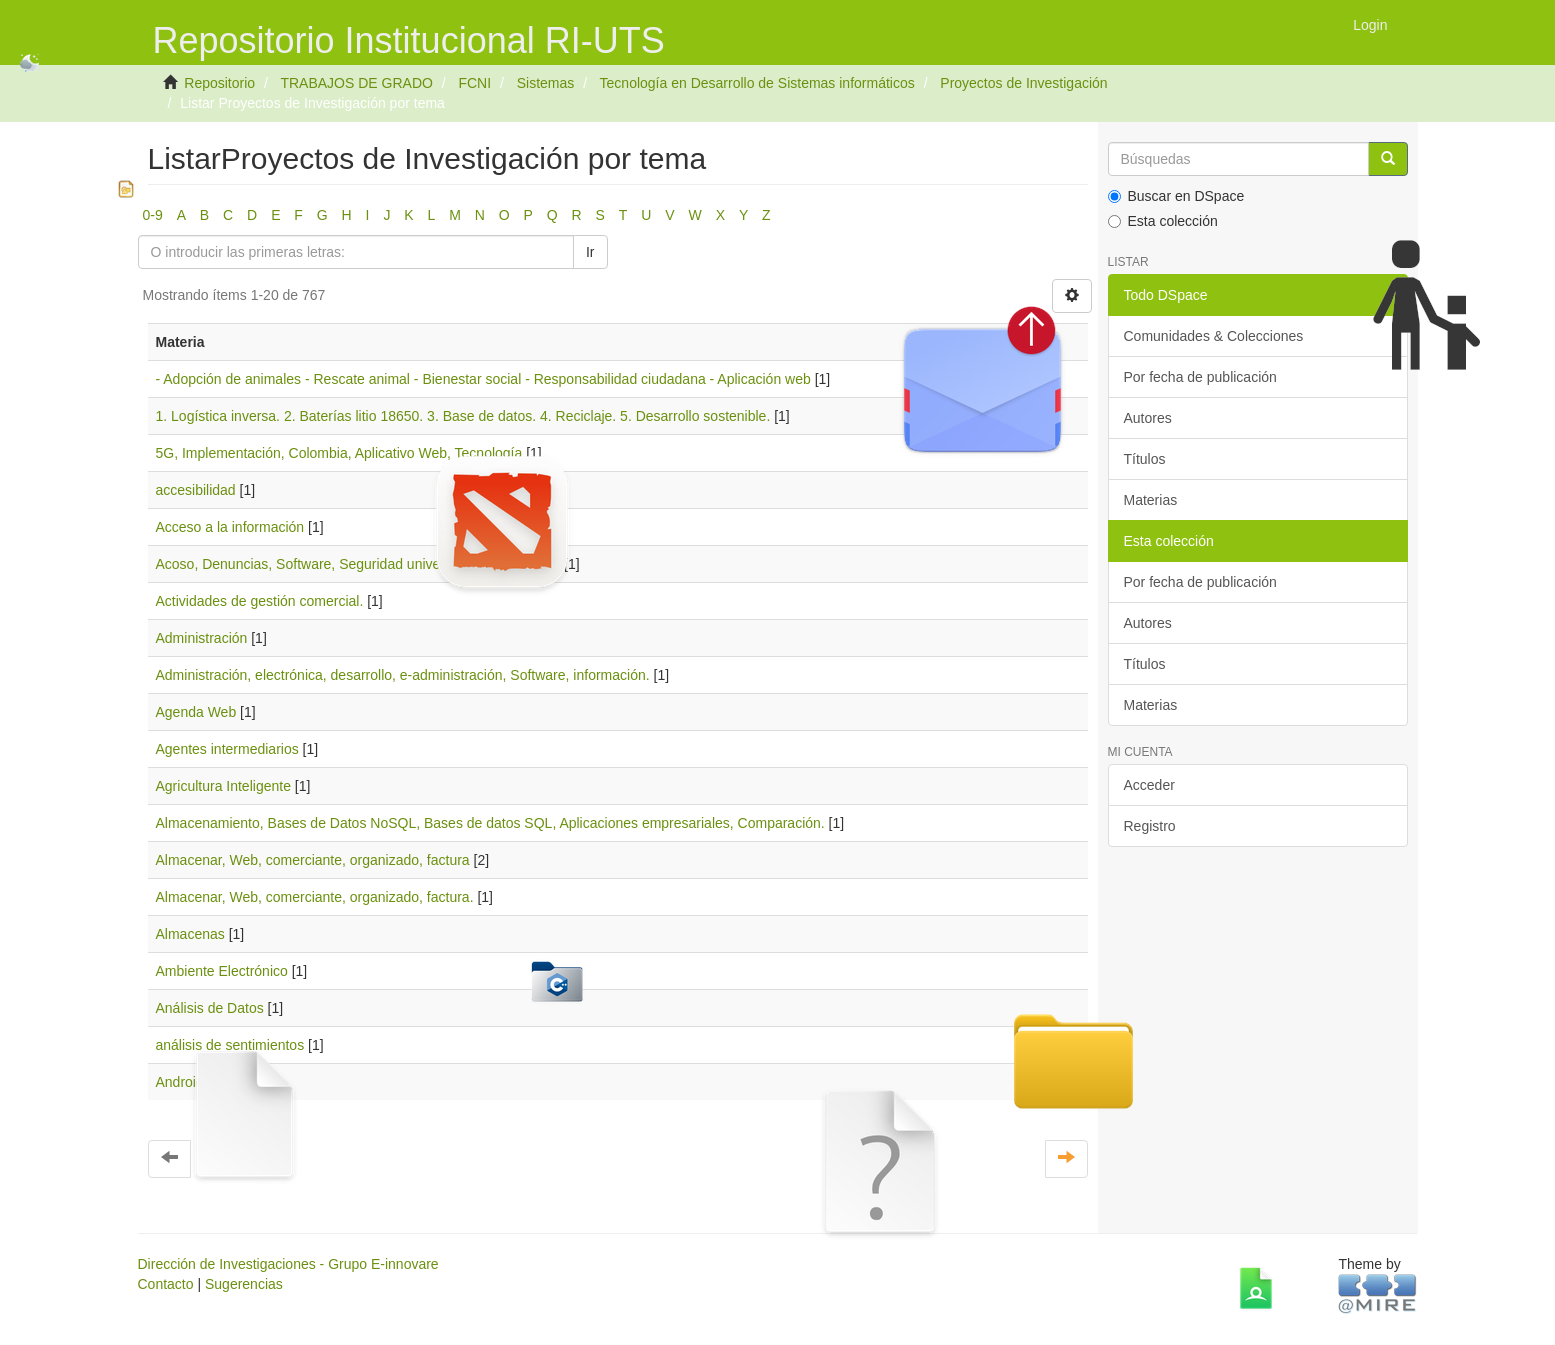 This screenshot has width=1555, height=1345. I want to click on indicates scattered showers at night, so click(30, 63).